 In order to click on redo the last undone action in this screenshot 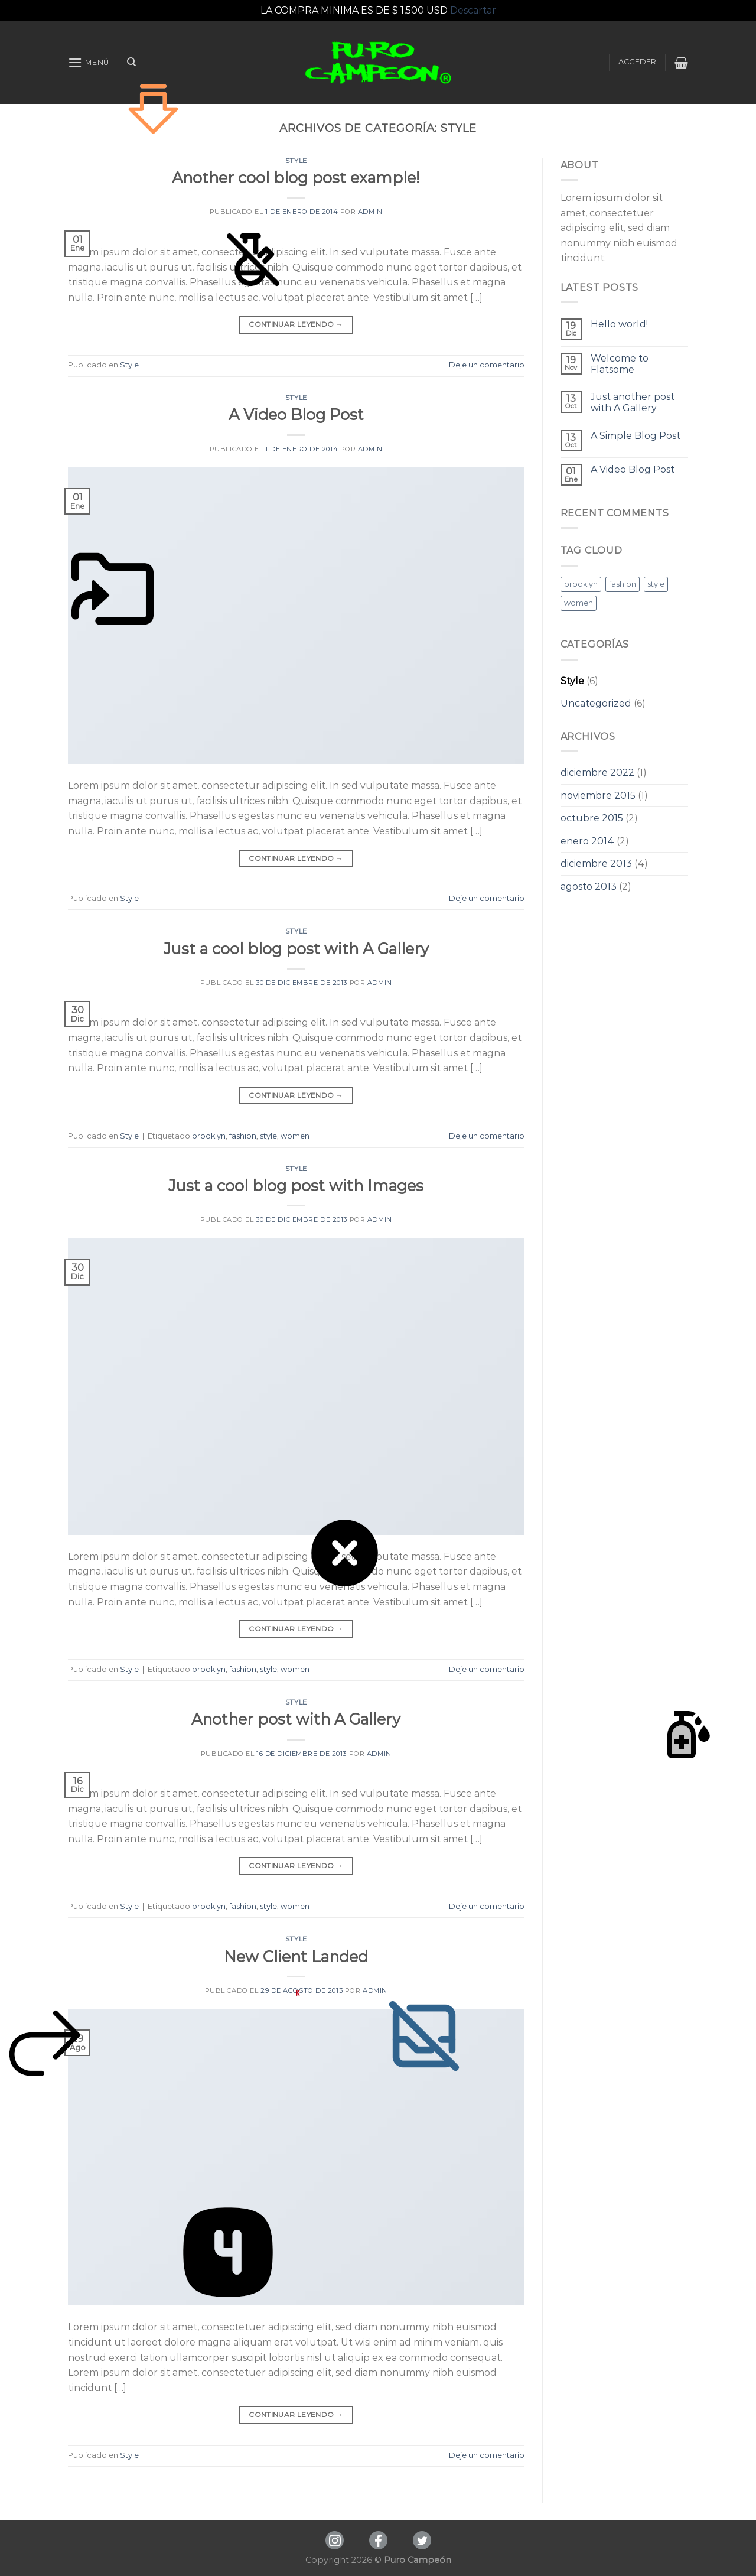, I will do `click(44, 2045)`.